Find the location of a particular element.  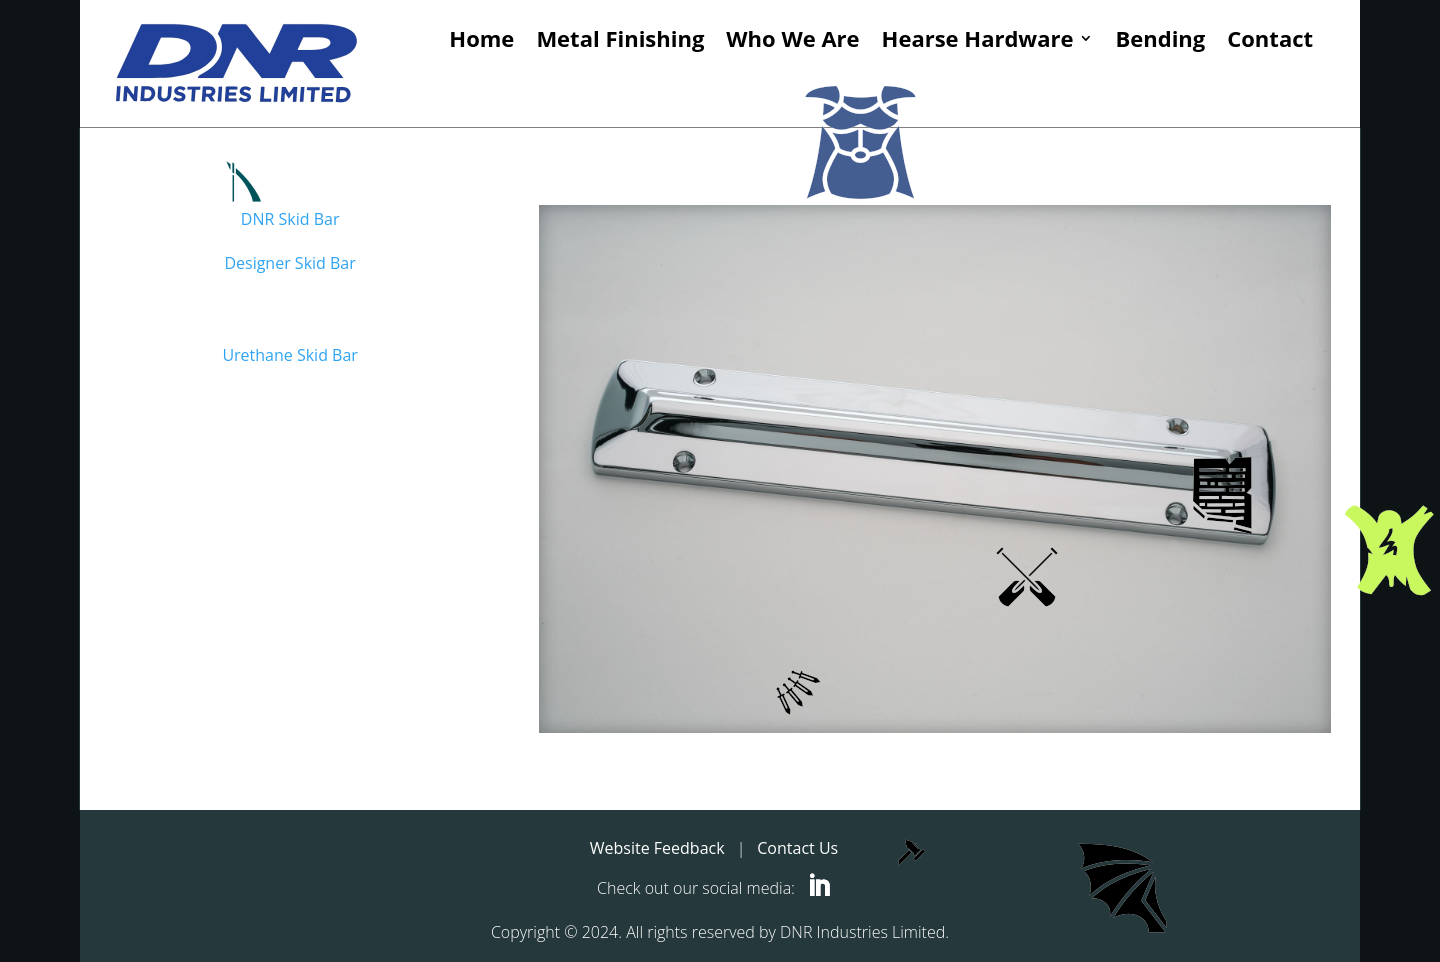

select bat or vampire character class is located at coordinates (1122, 888).